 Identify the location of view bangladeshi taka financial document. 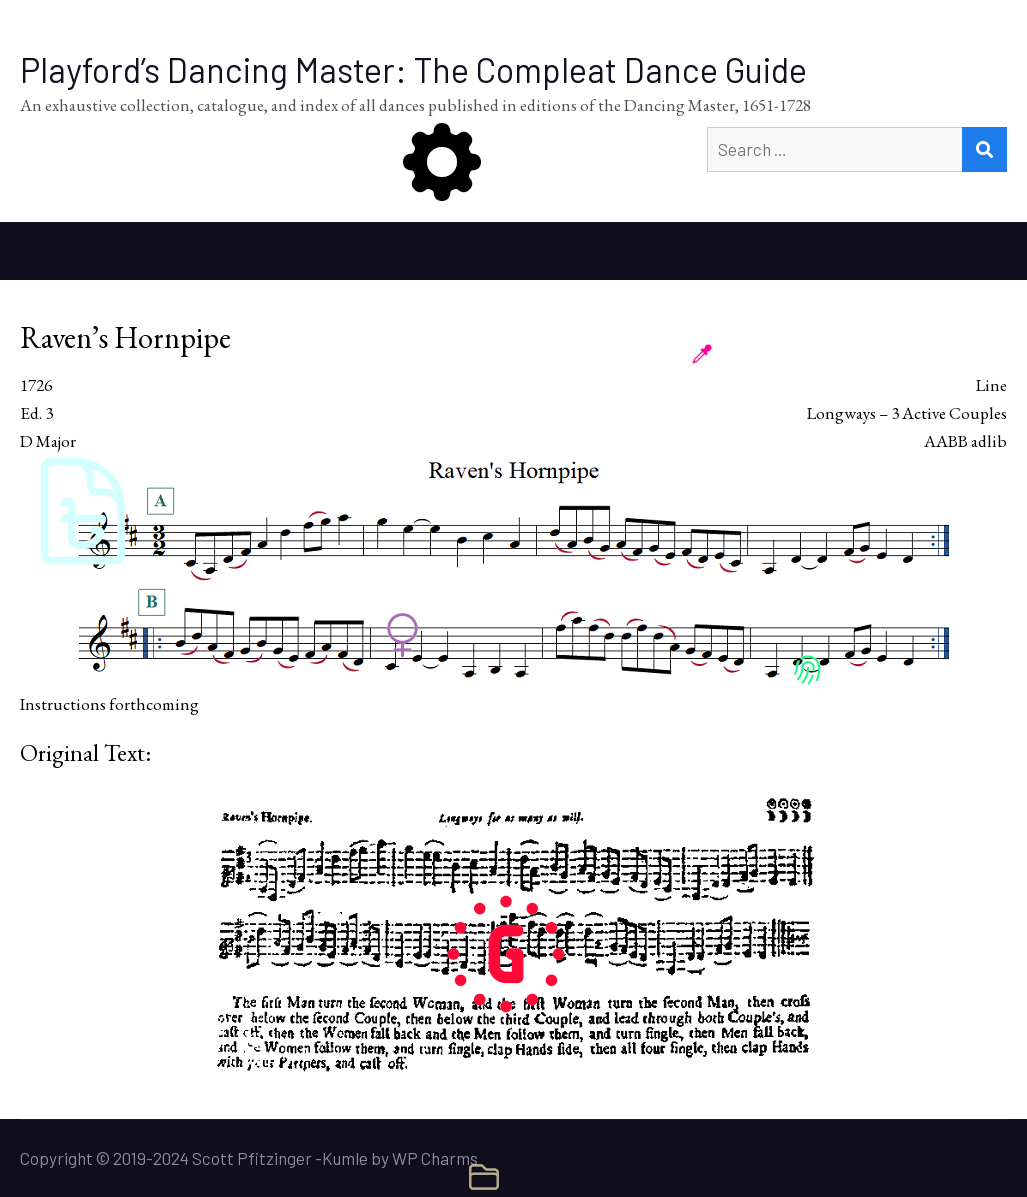
(83, 511).